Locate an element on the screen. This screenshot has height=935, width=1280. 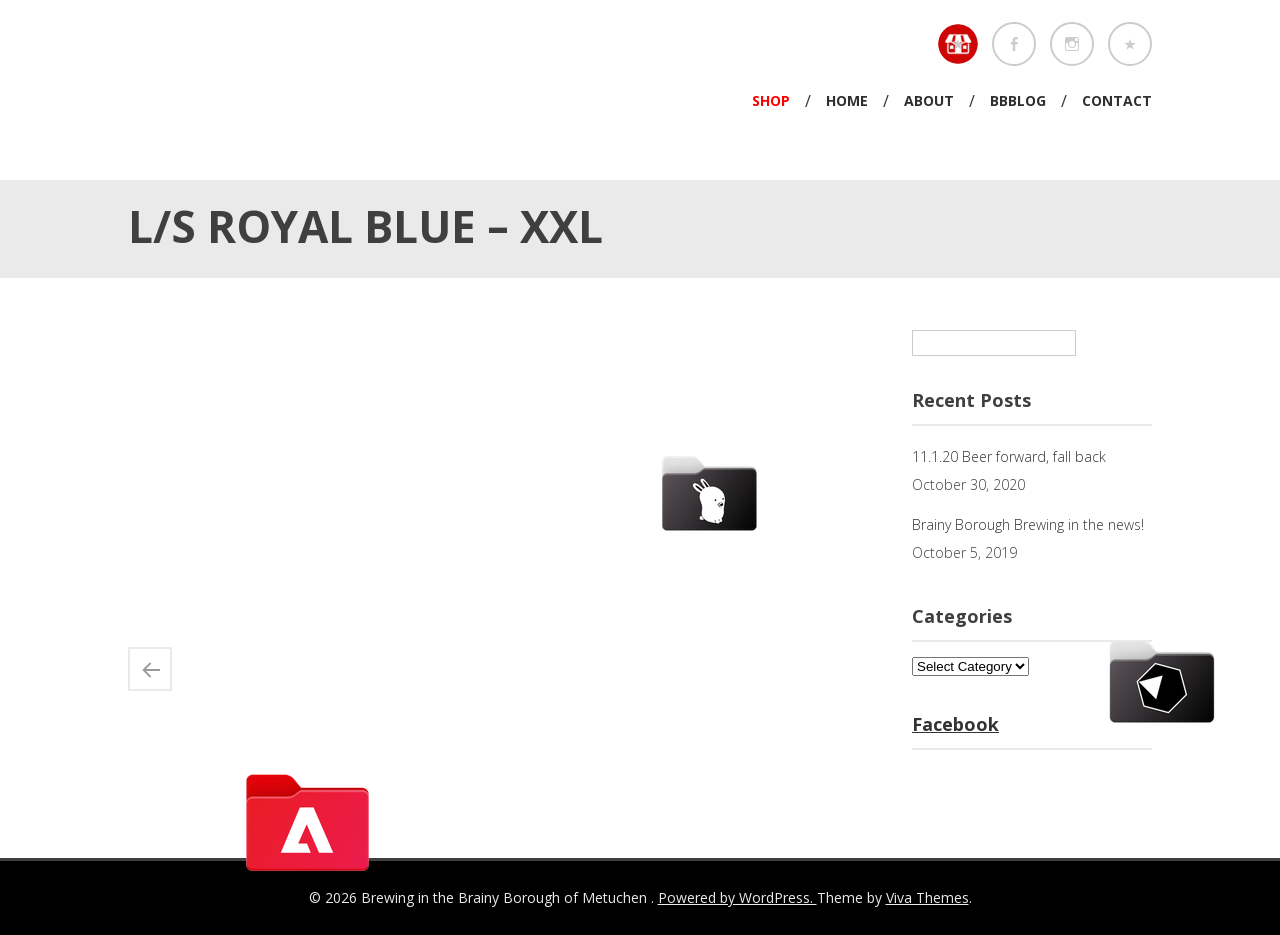
open crystal or gem-related files folder is located at coordinates (1161, 684).